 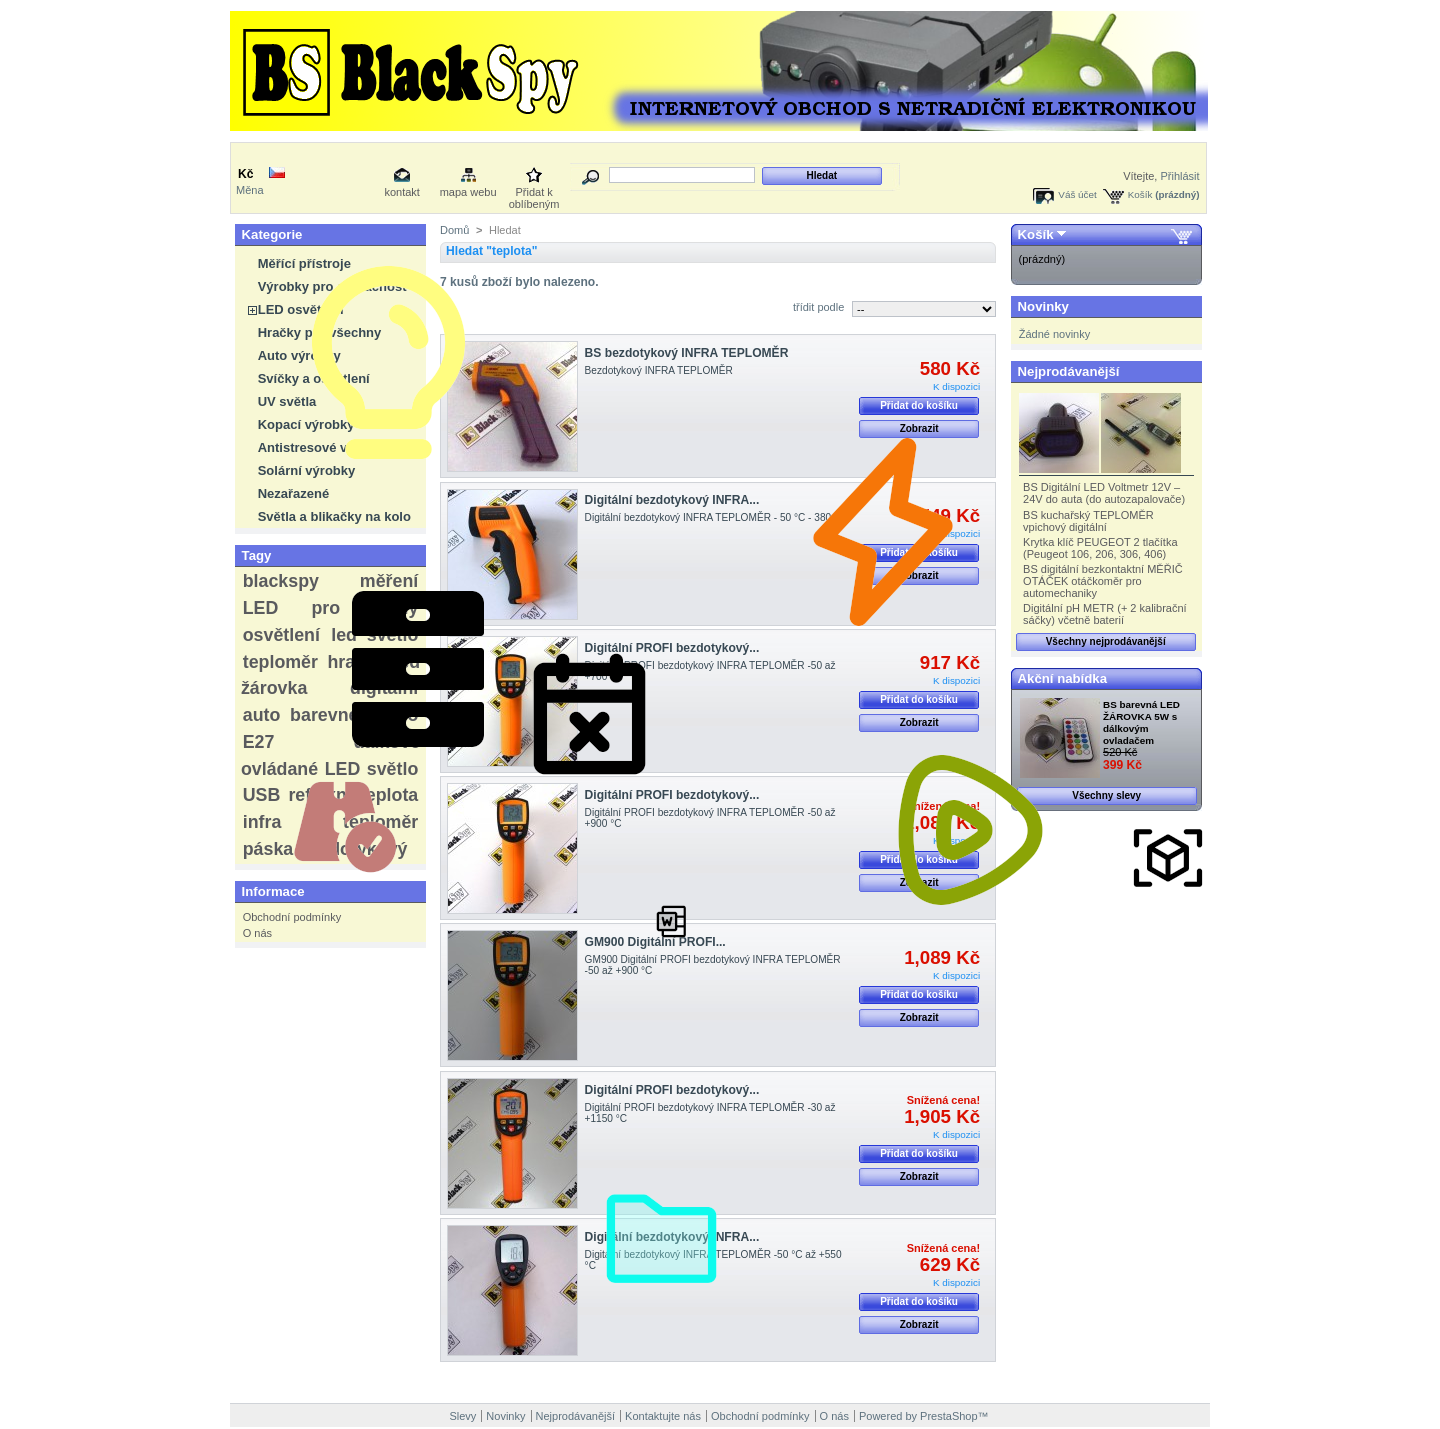 I want to click on route or destination confirmed, so click(x=339, y=821).